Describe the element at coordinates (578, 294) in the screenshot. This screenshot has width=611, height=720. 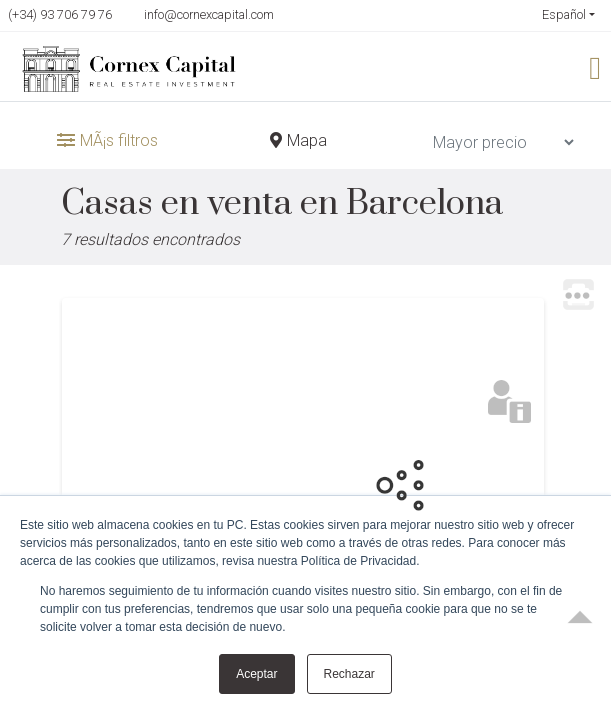
I see `indicates wired network connection in progress` at that location.